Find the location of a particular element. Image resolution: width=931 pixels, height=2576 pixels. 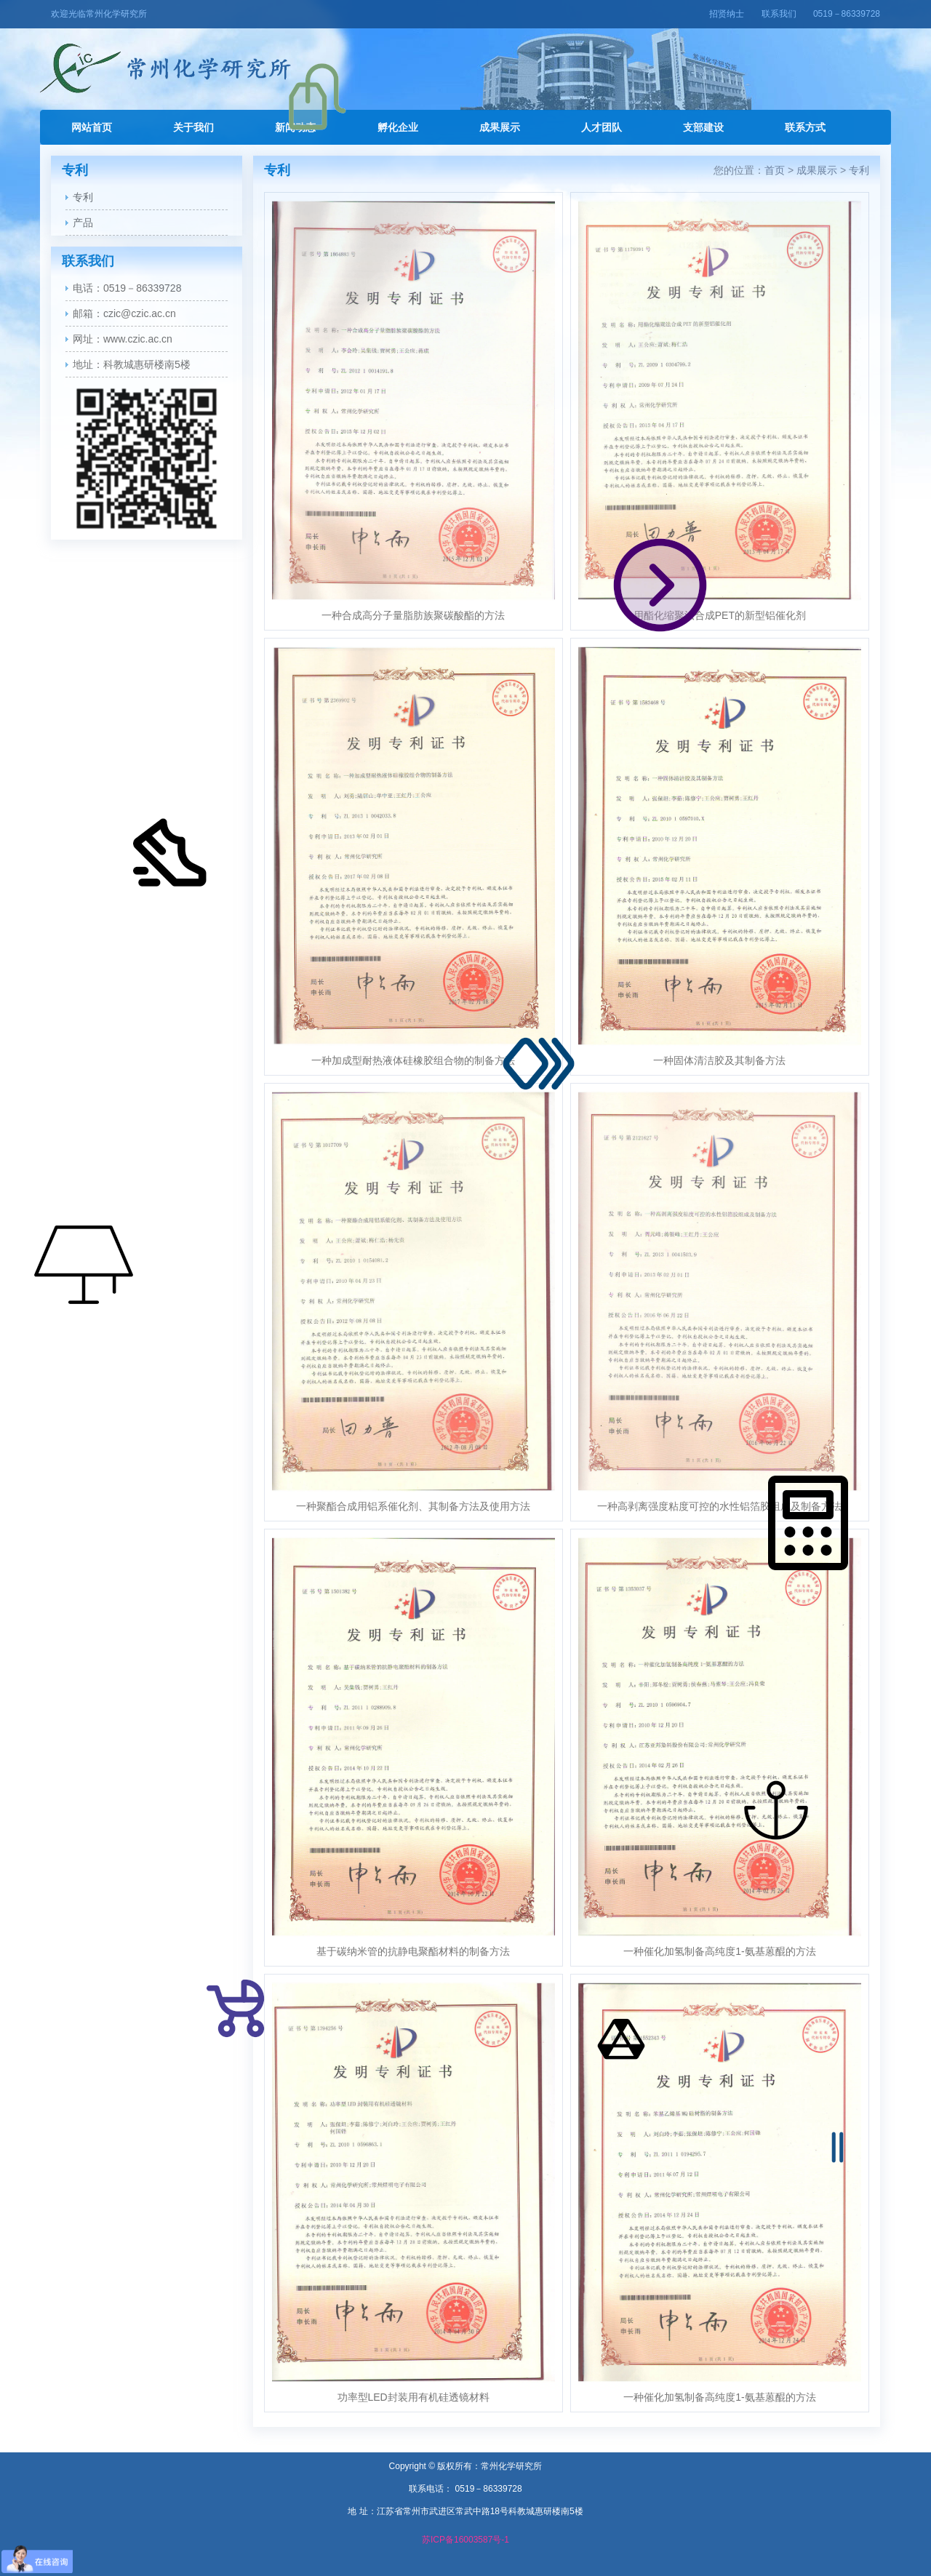

open google drive is located at coordinates (621, 2041).